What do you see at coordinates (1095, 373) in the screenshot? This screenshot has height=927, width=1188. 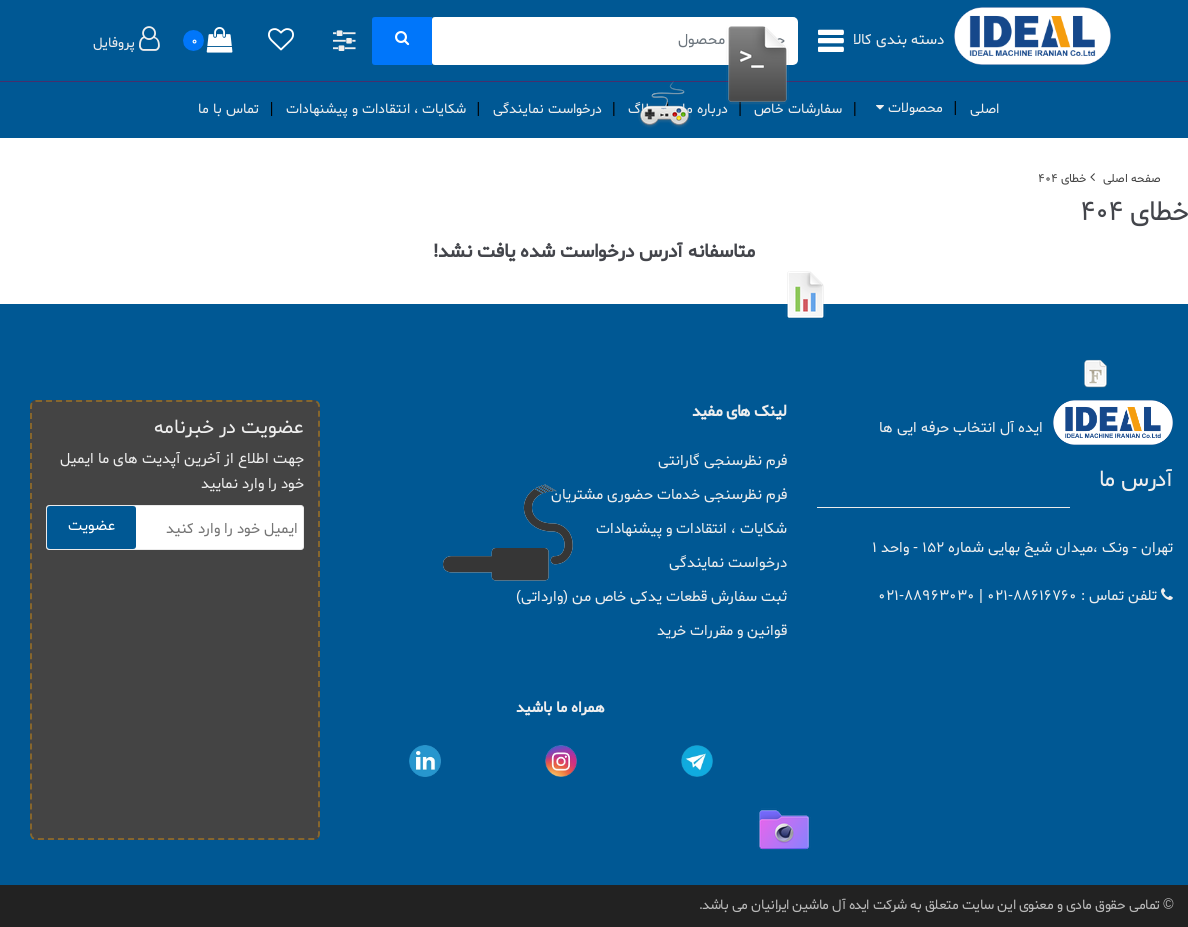 I see `a fortran source code file` at bounding box center [1095, 373].